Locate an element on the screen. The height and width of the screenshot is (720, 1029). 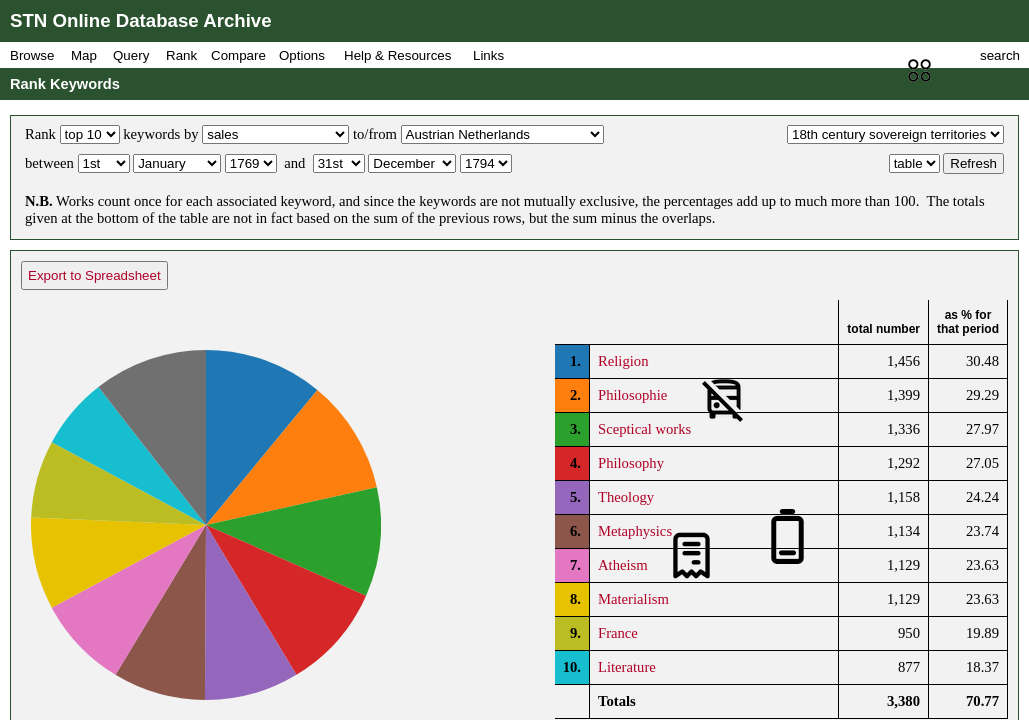
view purchase receipt or transaction history is located at coordinates (691, 555).